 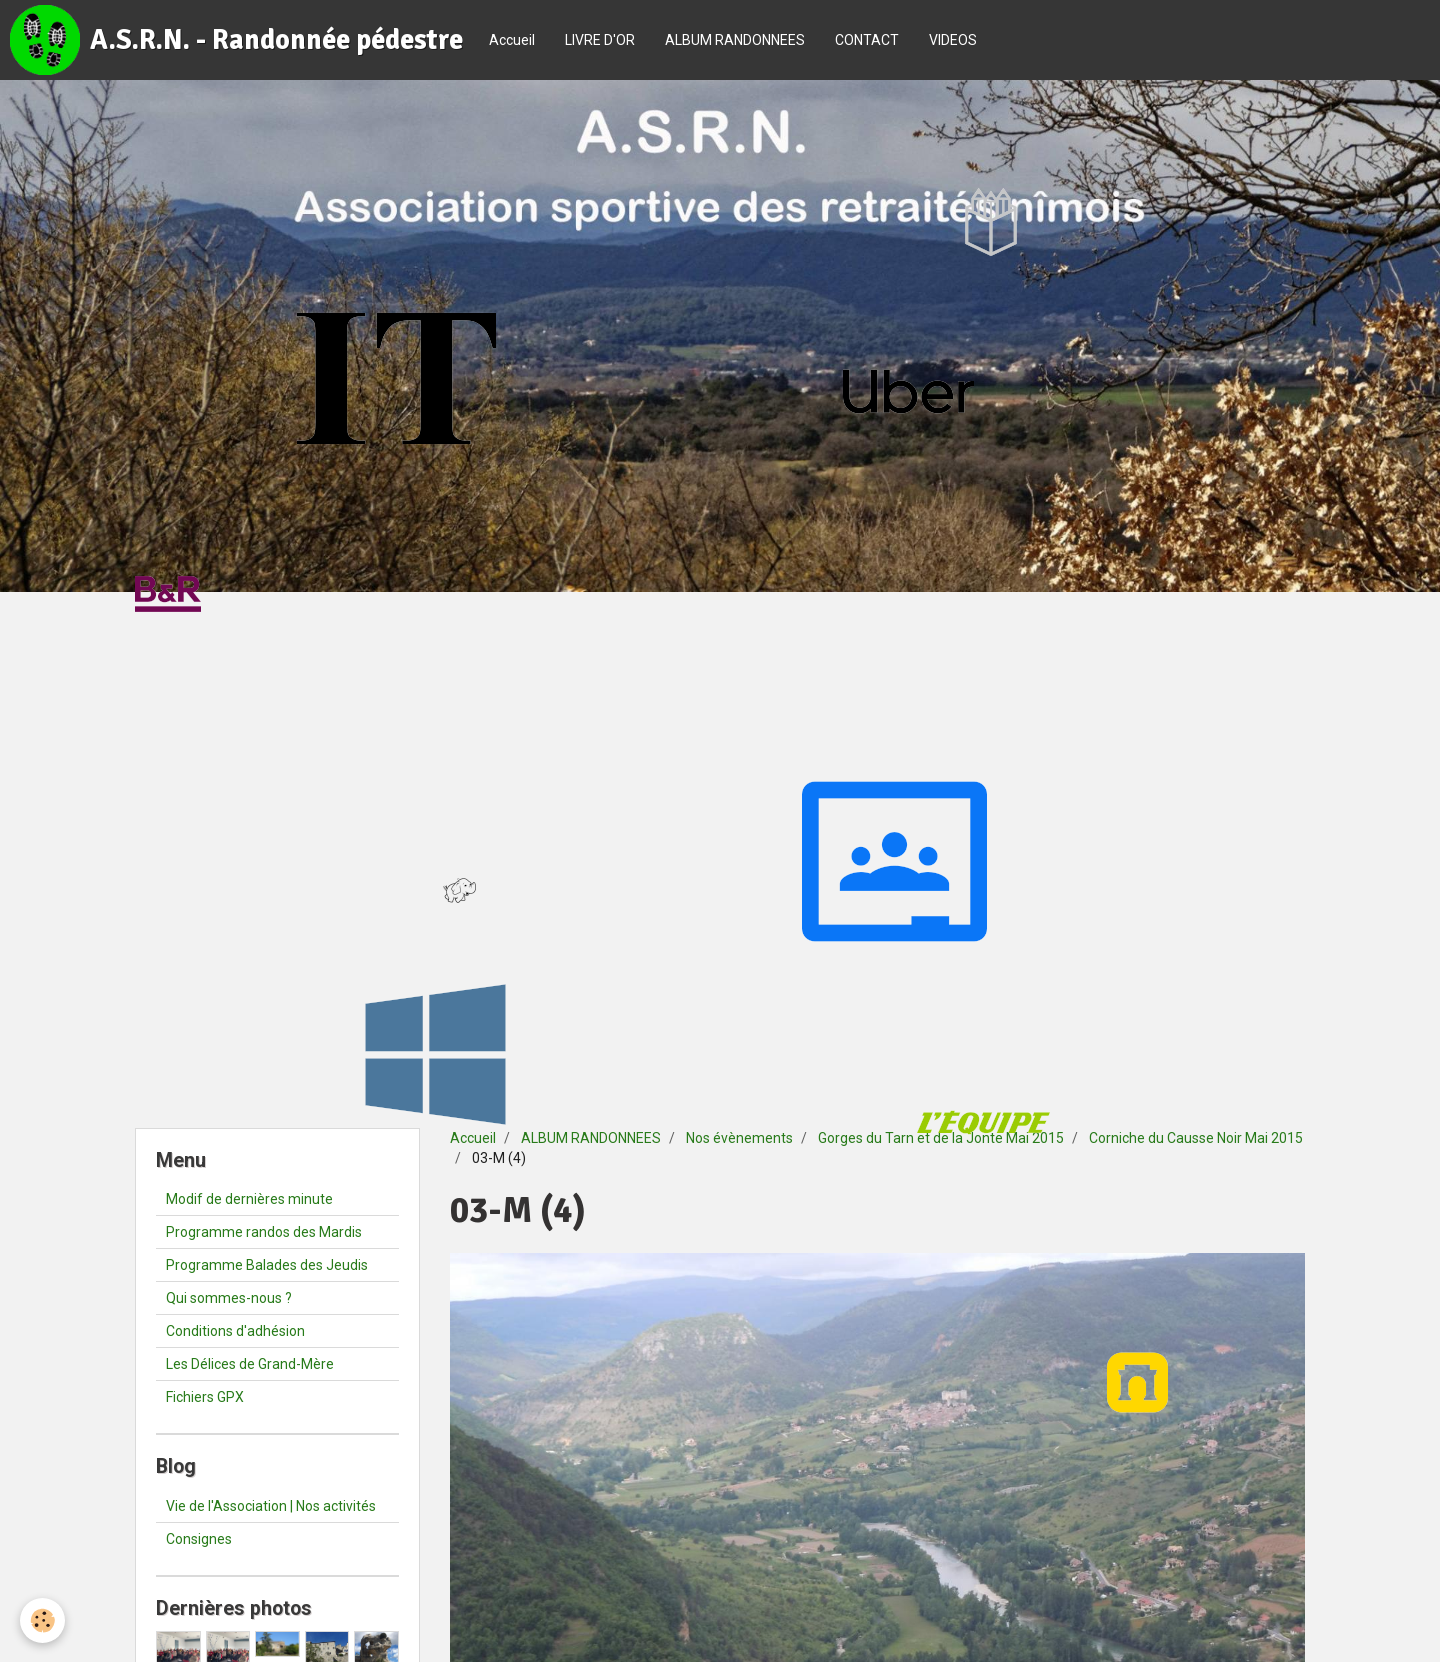 I want to click on open the Uber app, so click(x=908, y=391).